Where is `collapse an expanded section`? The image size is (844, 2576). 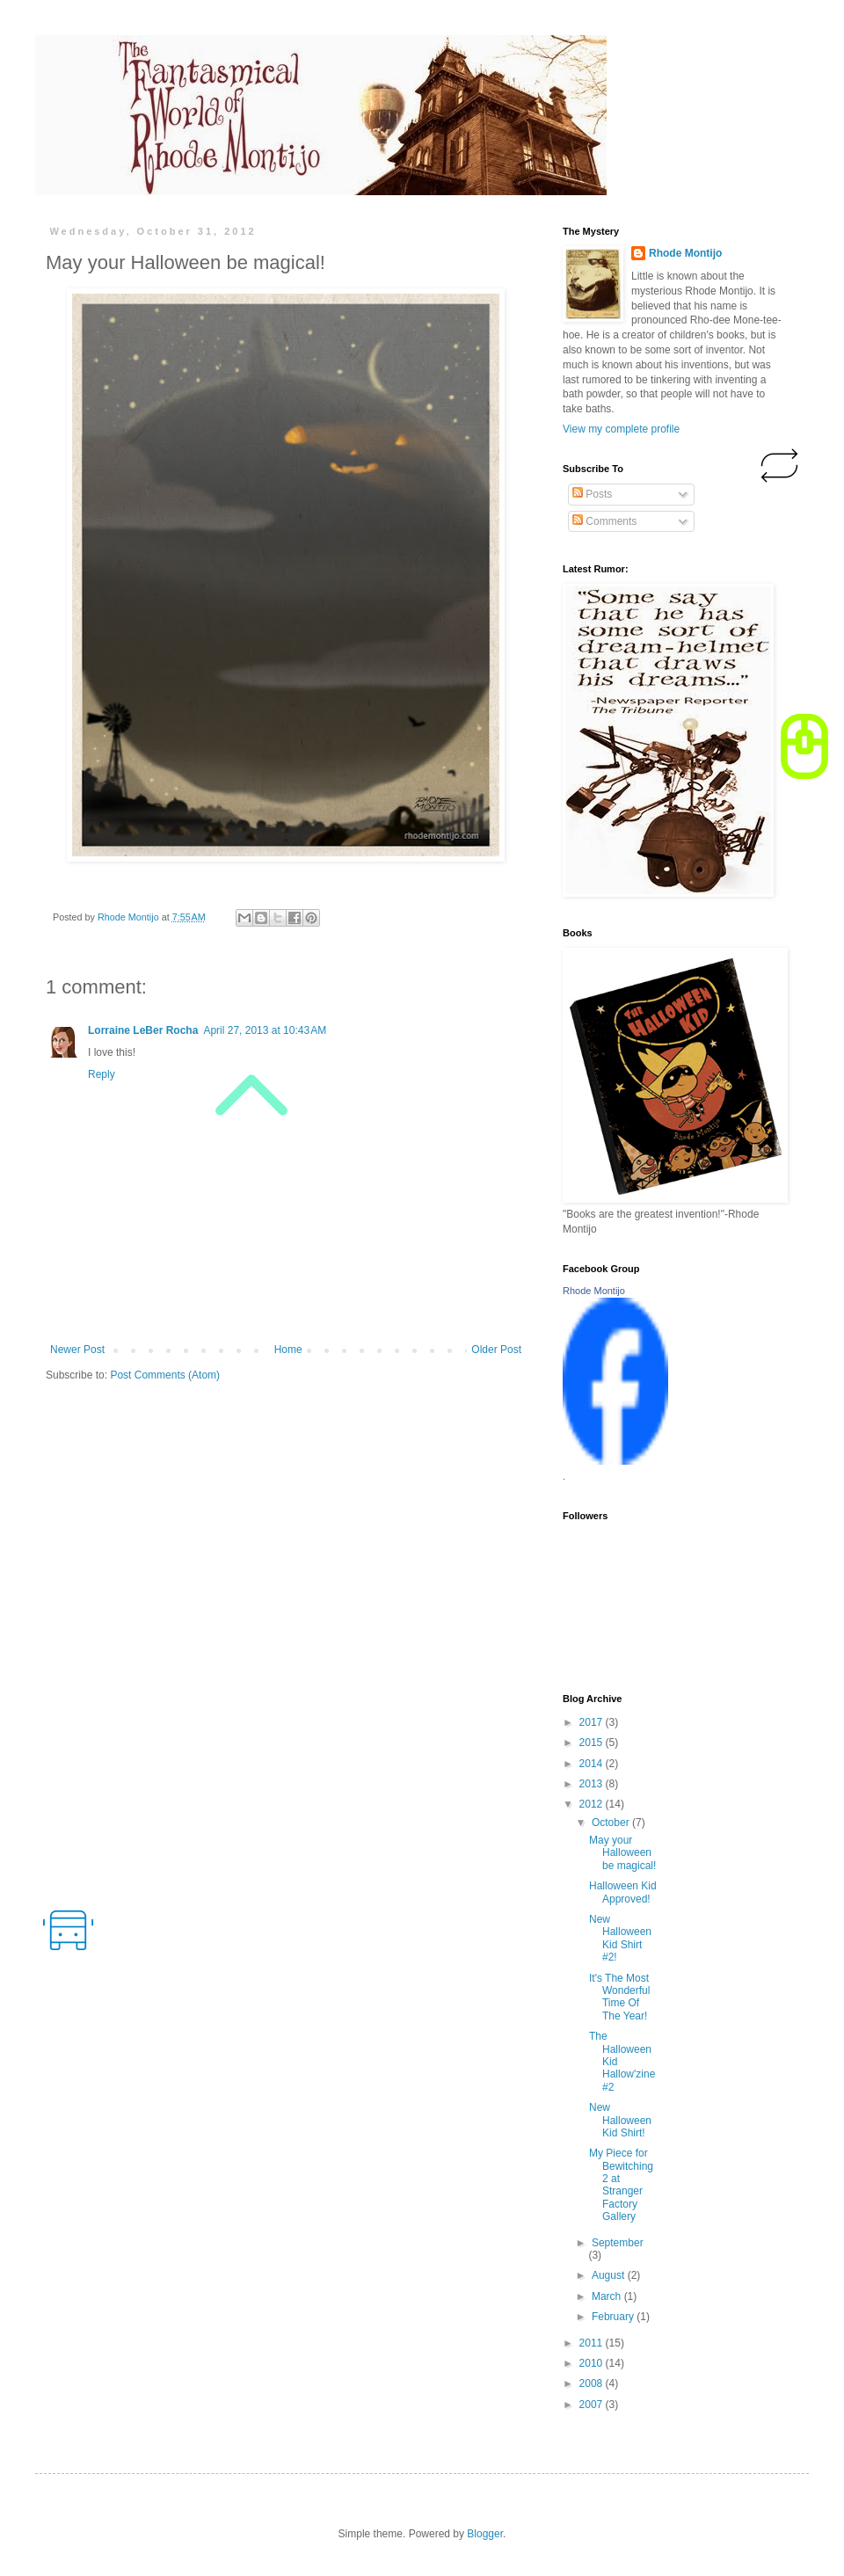 collapse an expanded section is located at coordinates (251, 1098).